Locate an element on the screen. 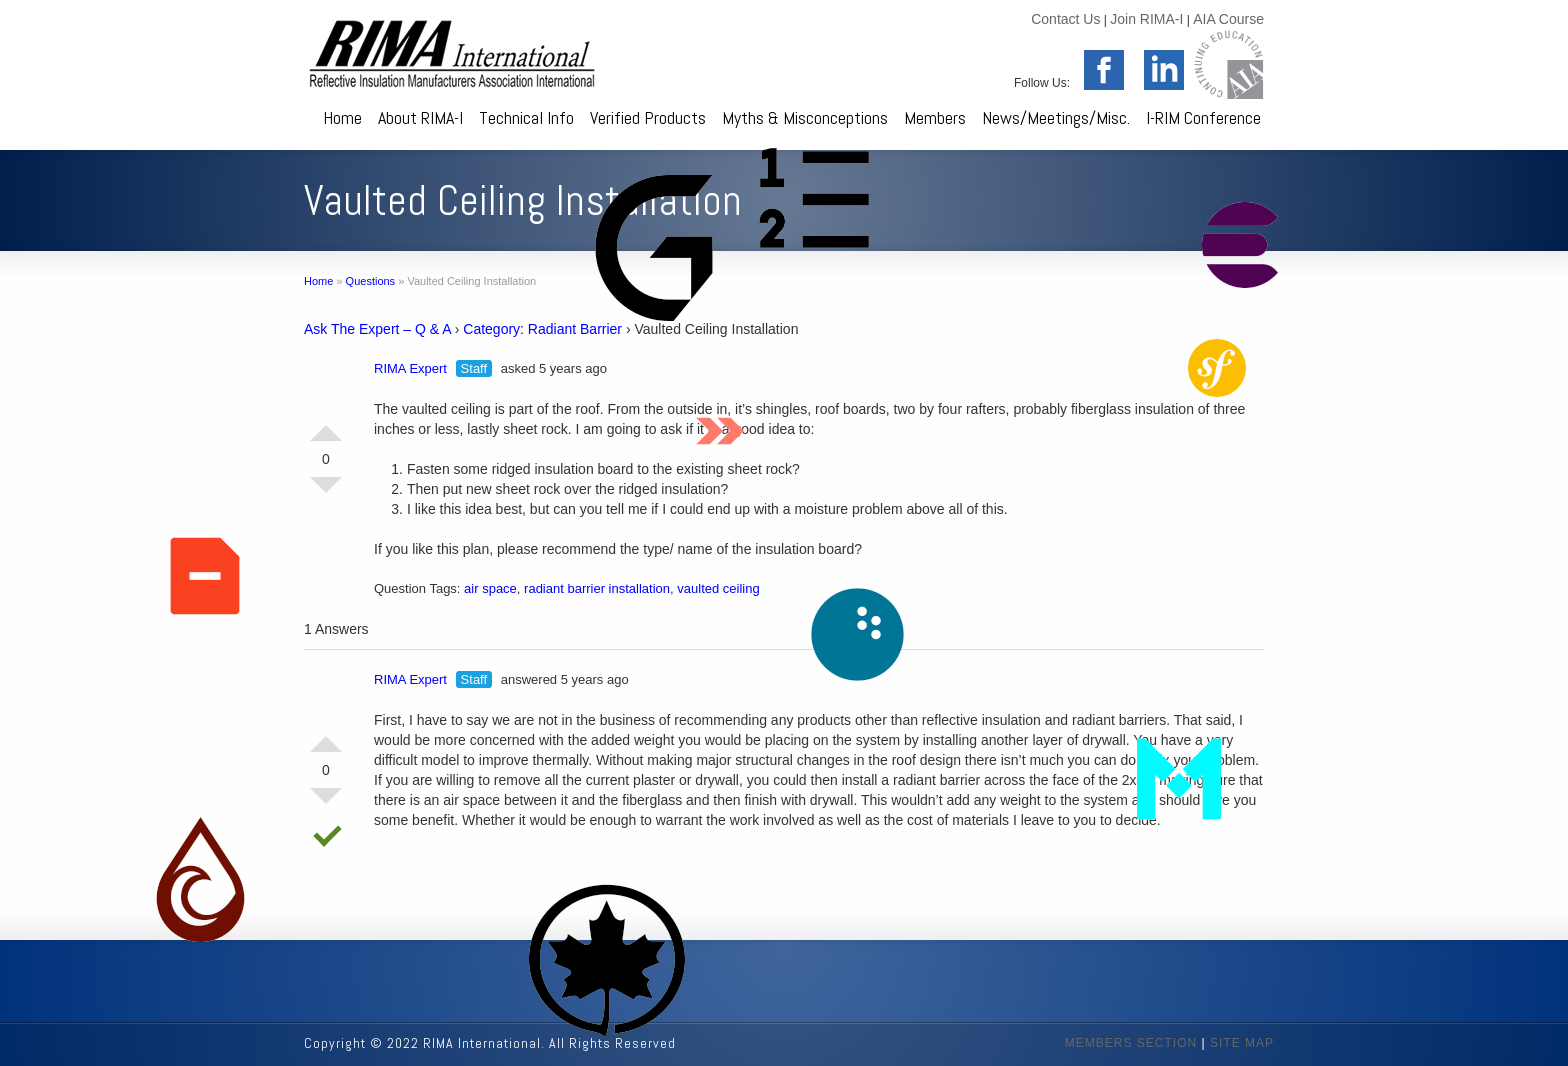 The image size is (1568, 1066). Elasticsearch service or integration is located at coordinates (1240, 245).